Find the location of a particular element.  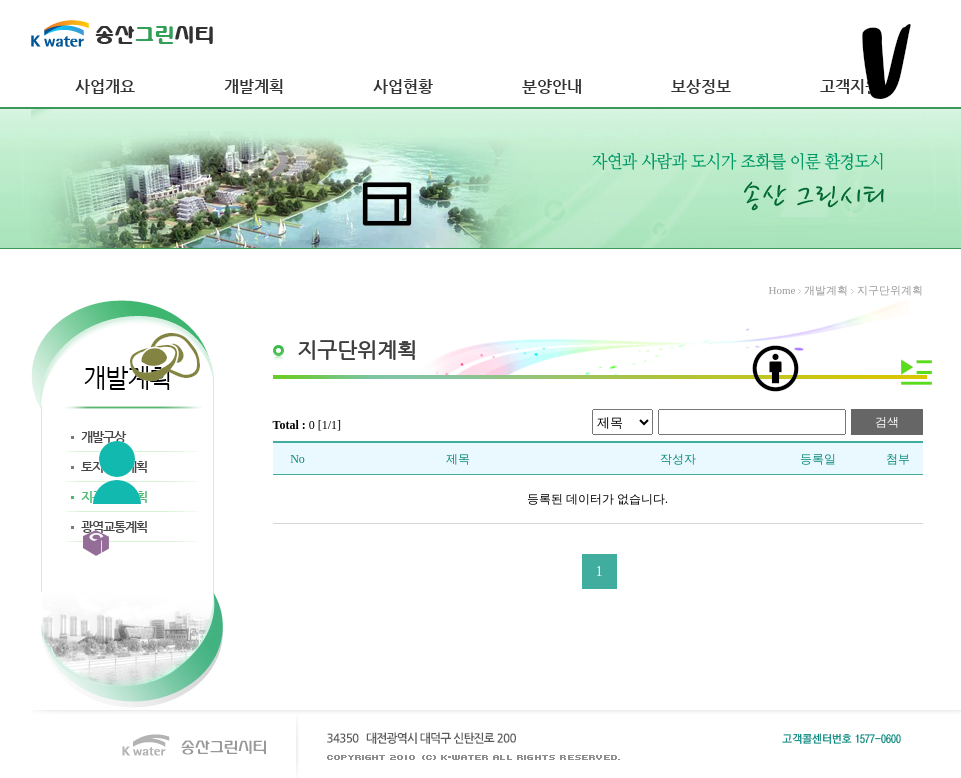

view your profile is located at coordinates (117, 474).